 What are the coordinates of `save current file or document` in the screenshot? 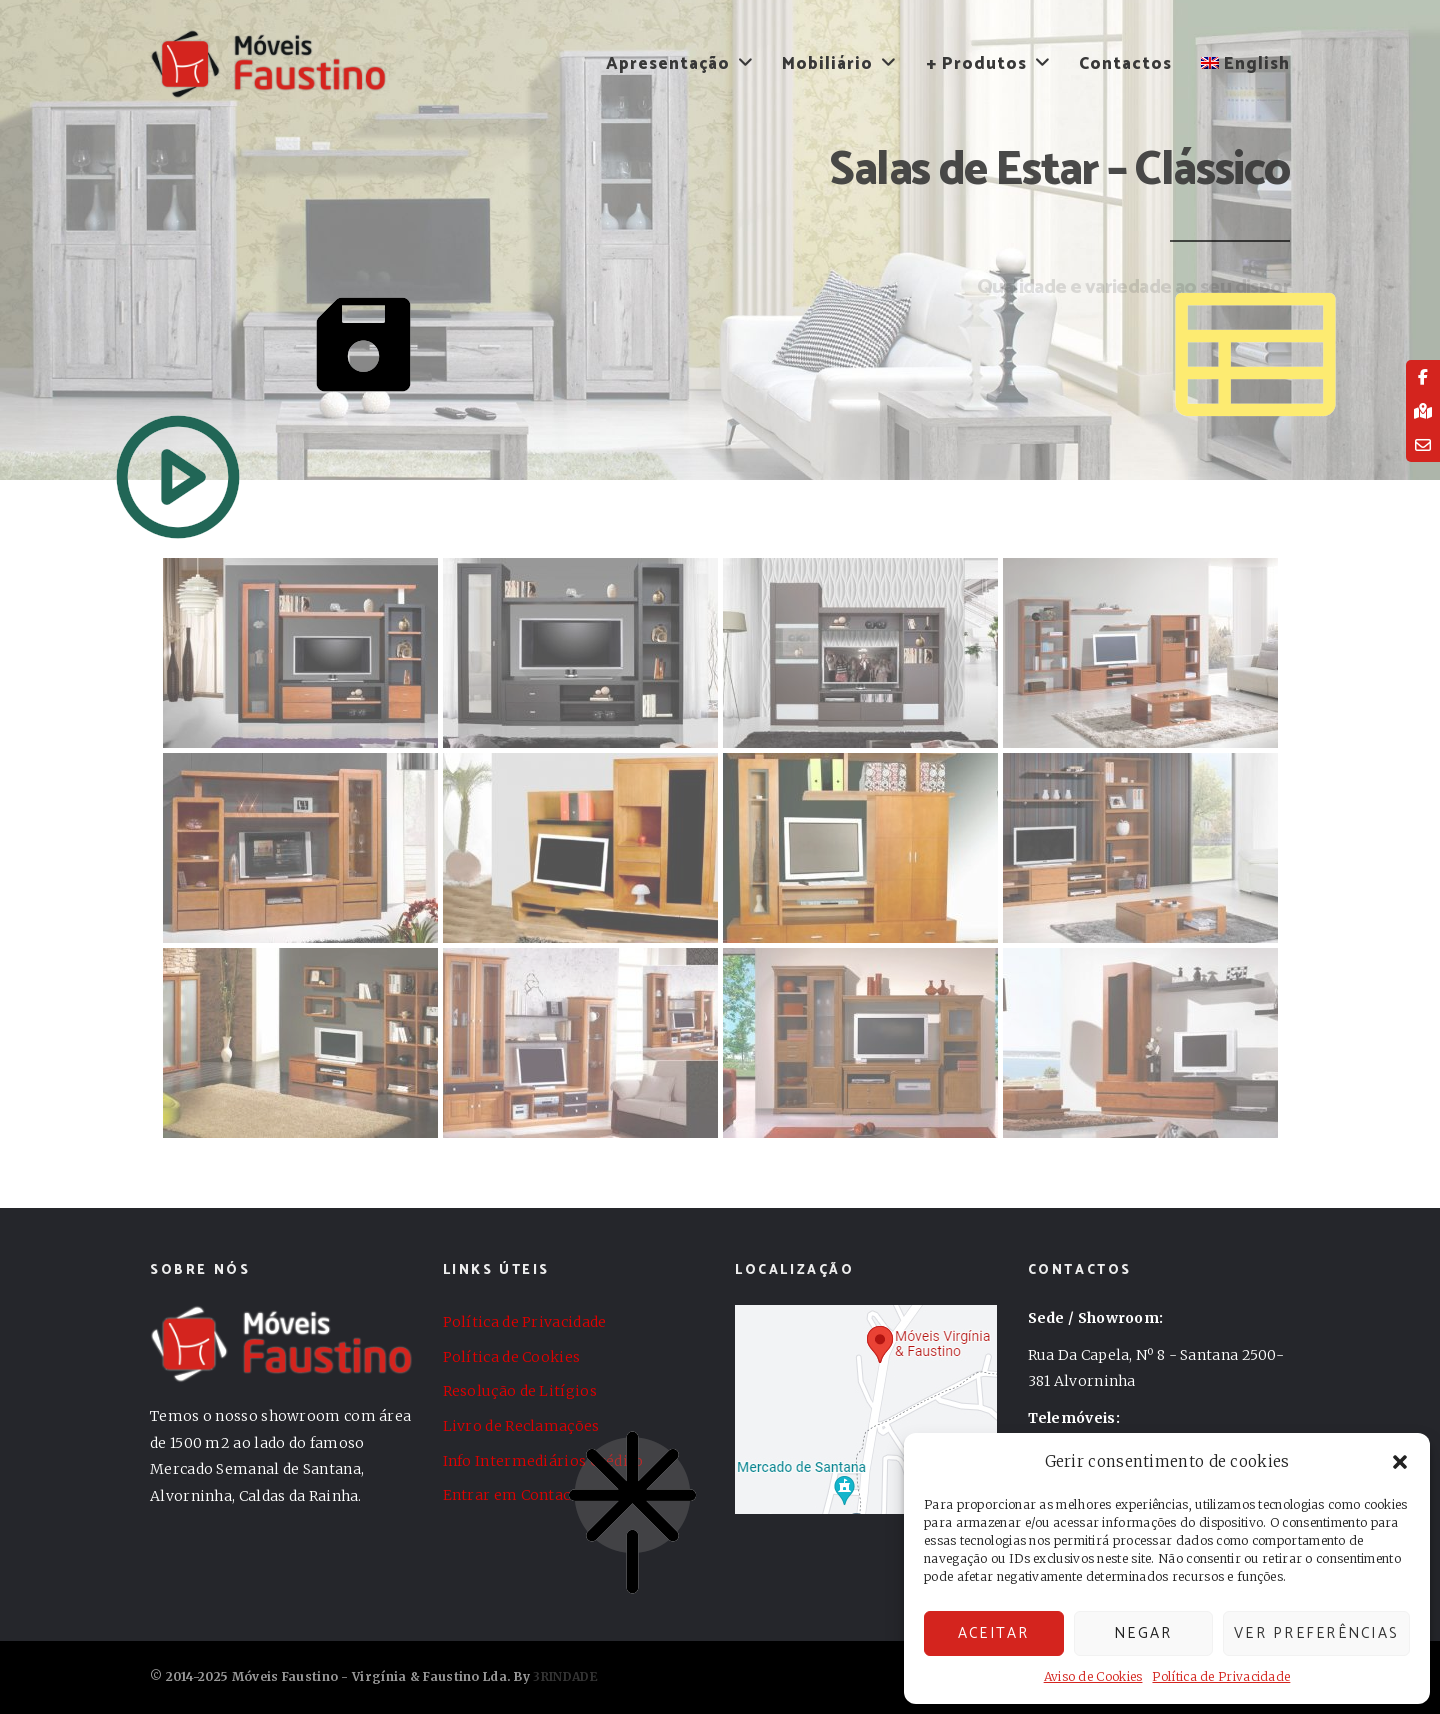 It's located at (363, 344).